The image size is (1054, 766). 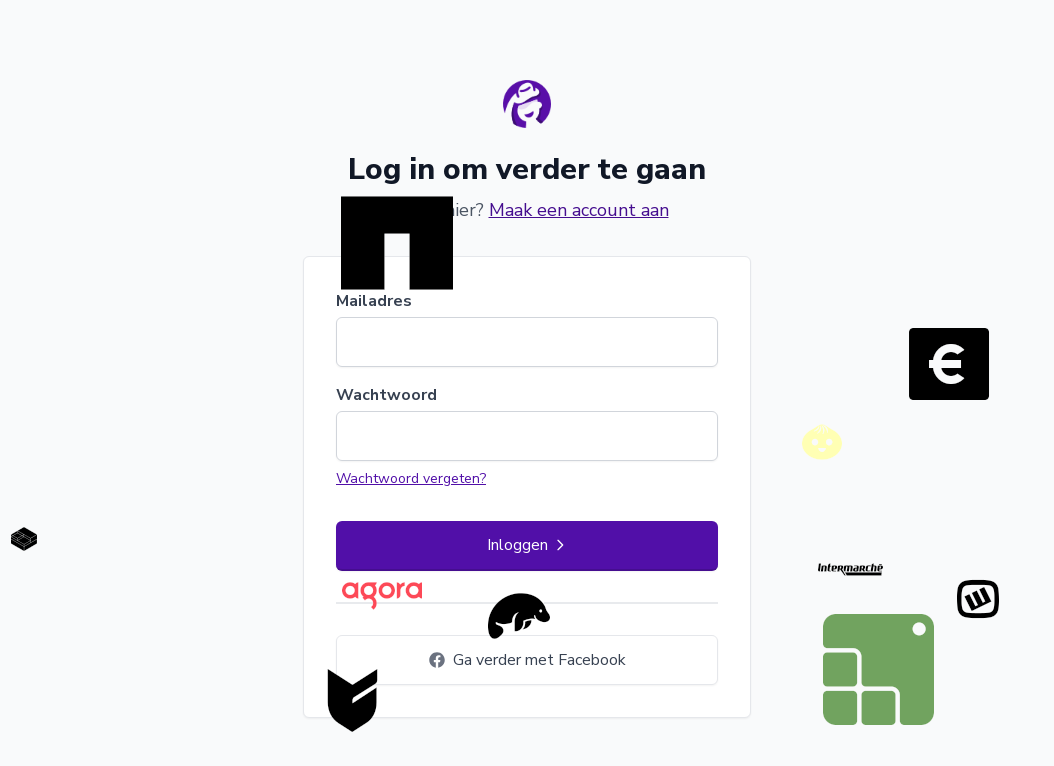 What do you see at coordinates (822, 442) in the screenshot?
I see `indicates a project using the bun javascript runtime` at bounding box center [822, 442].